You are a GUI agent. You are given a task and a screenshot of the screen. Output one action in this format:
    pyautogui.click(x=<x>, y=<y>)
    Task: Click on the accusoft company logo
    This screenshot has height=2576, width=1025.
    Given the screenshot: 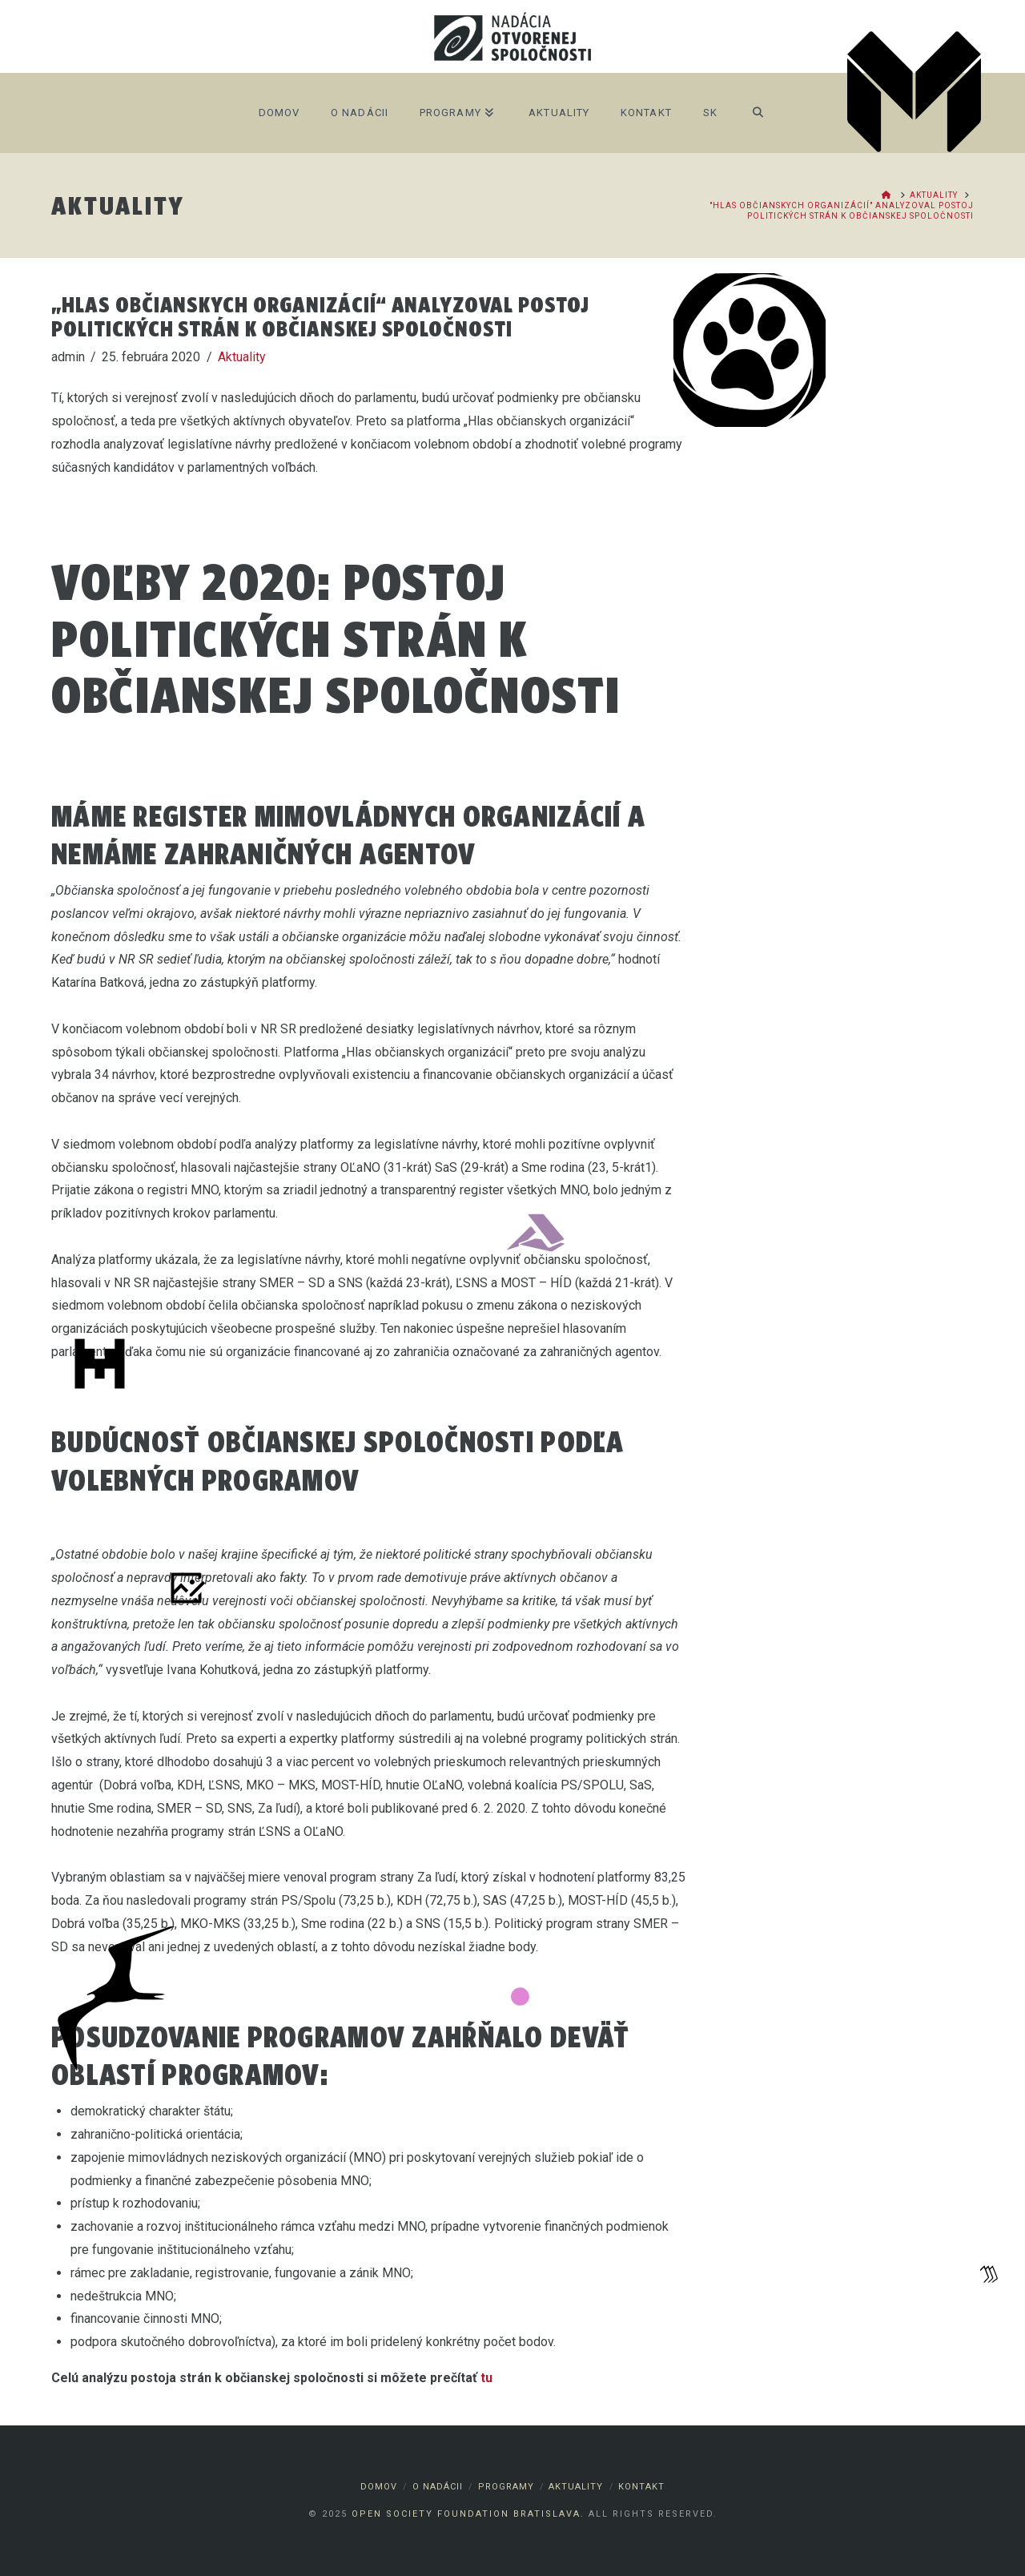 What is the action you would take?
    pyautogui.click(x=536, y=1233)
    